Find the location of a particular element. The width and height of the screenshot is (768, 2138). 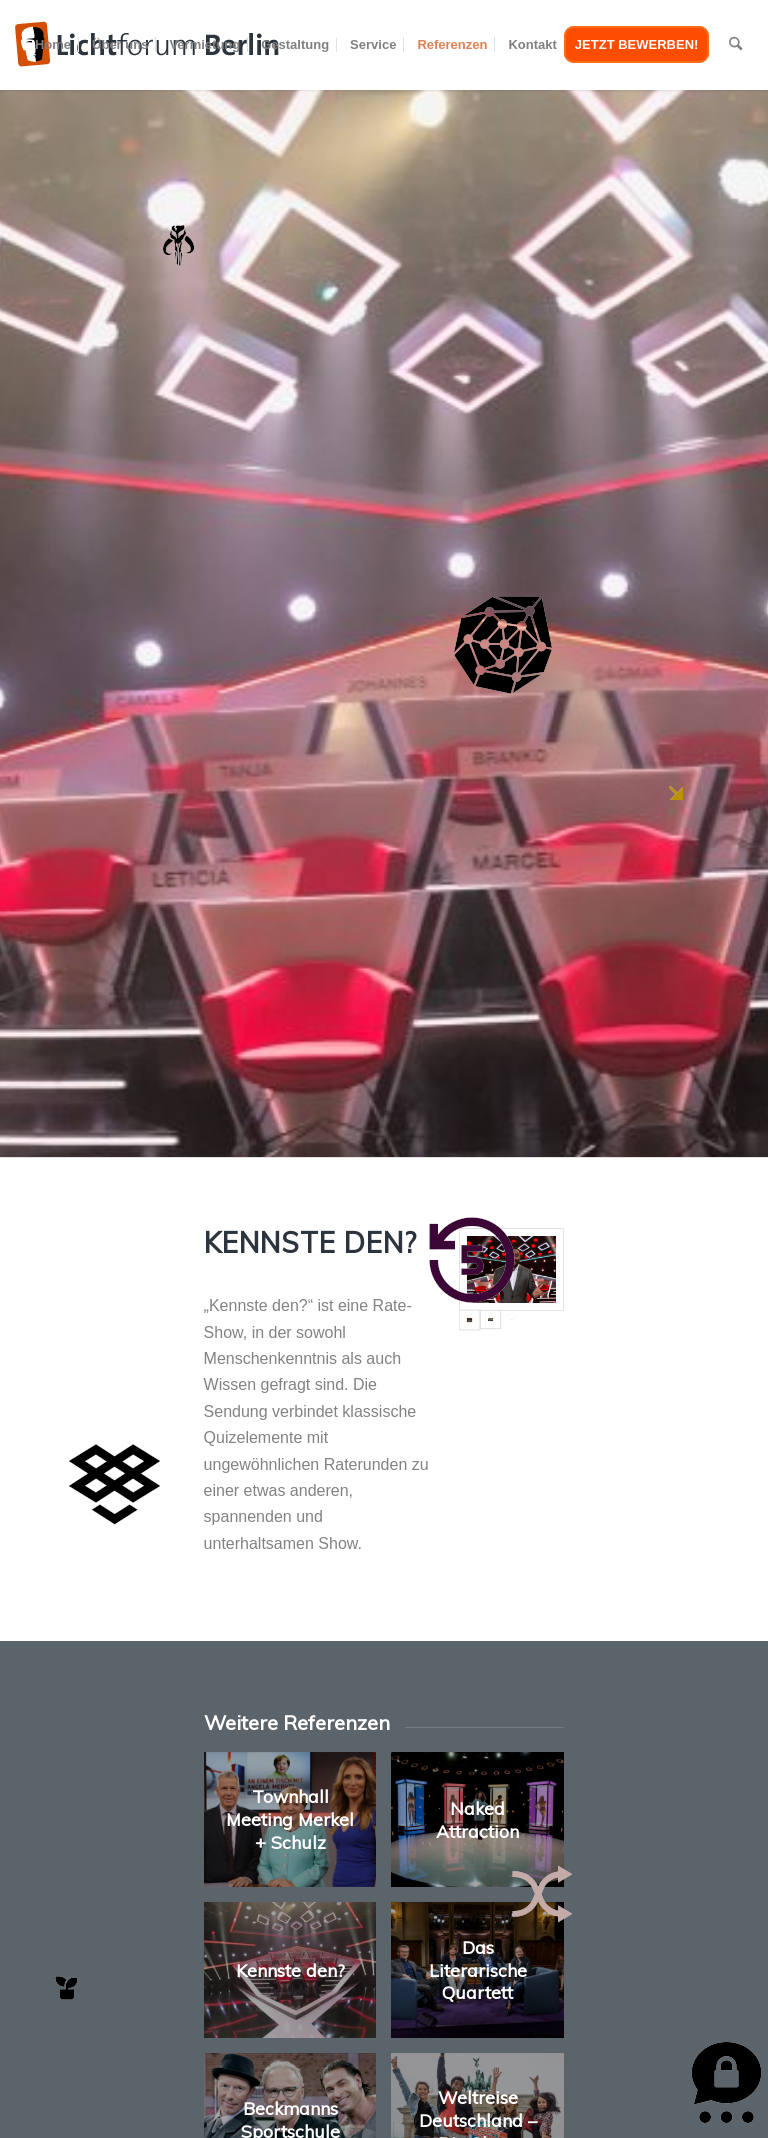

skip back 5 seconds in media playback is located at coordinates (472, 1260).